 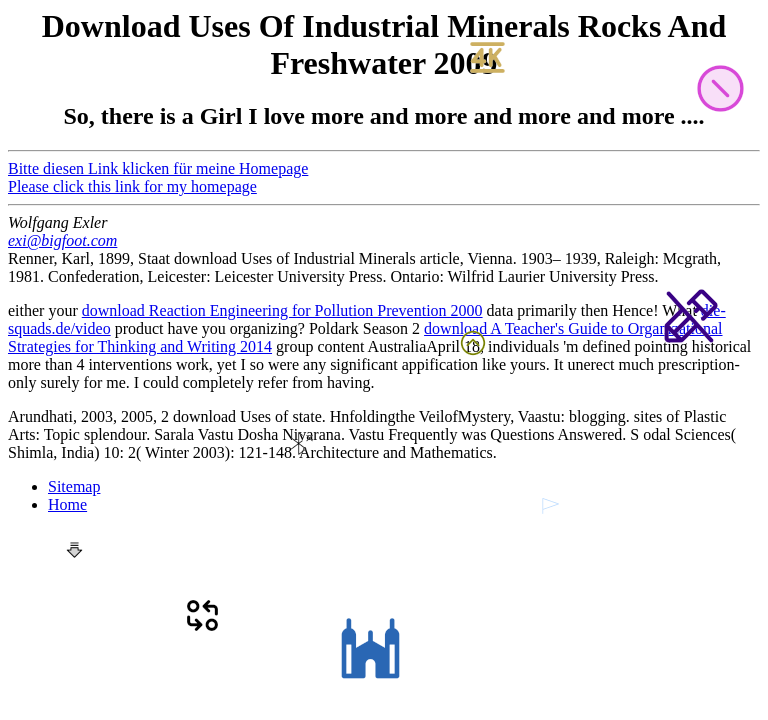 I want to click on download file or content, so click(x=74, y=549).